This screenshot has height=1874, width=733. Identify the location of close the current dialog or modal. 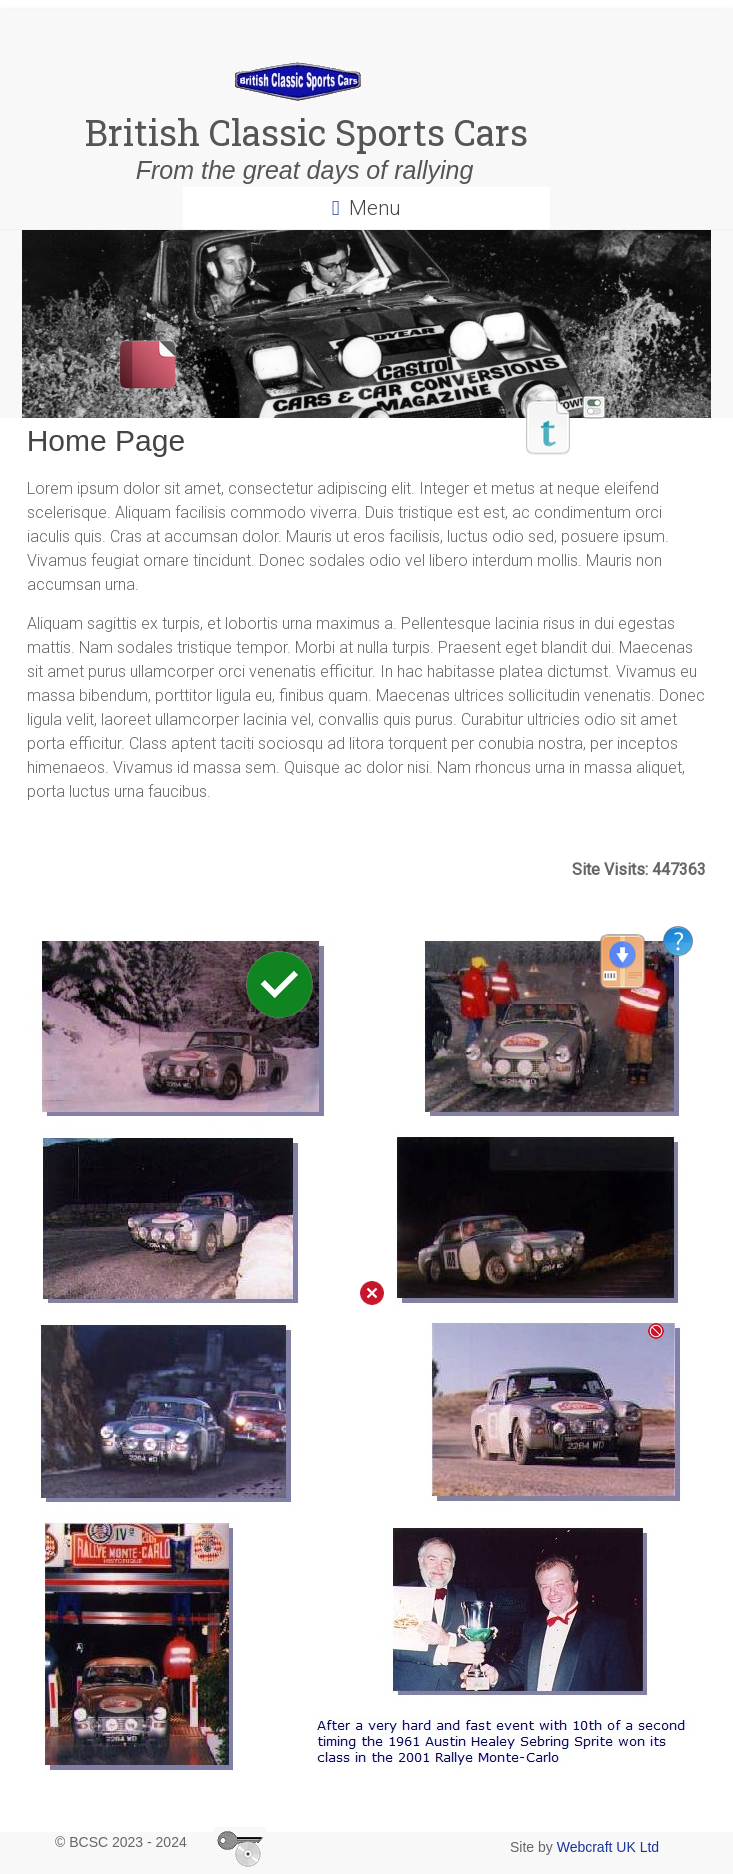
(372, 1293).